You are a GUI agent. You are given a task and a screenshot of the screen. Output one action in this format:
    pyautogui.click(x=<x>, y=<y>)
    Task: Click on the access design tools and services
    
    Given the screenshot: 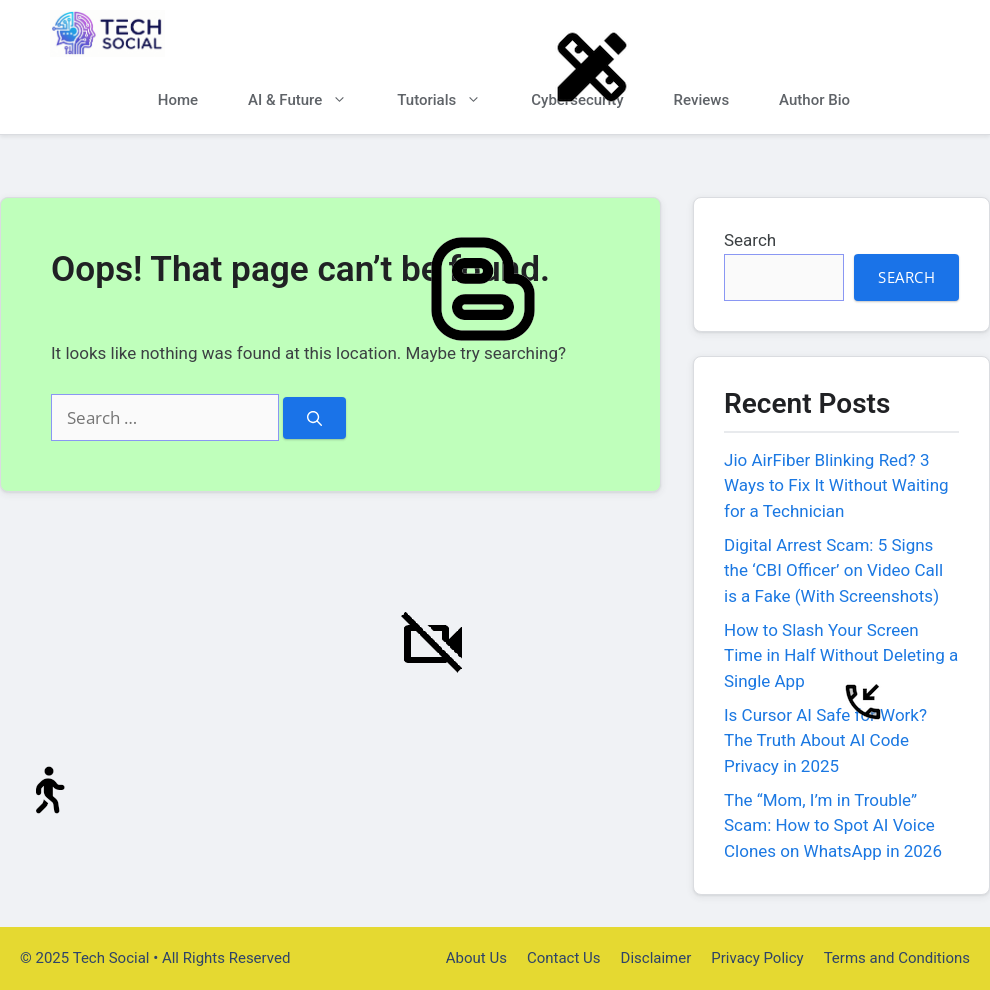 What is the action you would take?
    pyautogui.click(x=592, y=67)
    